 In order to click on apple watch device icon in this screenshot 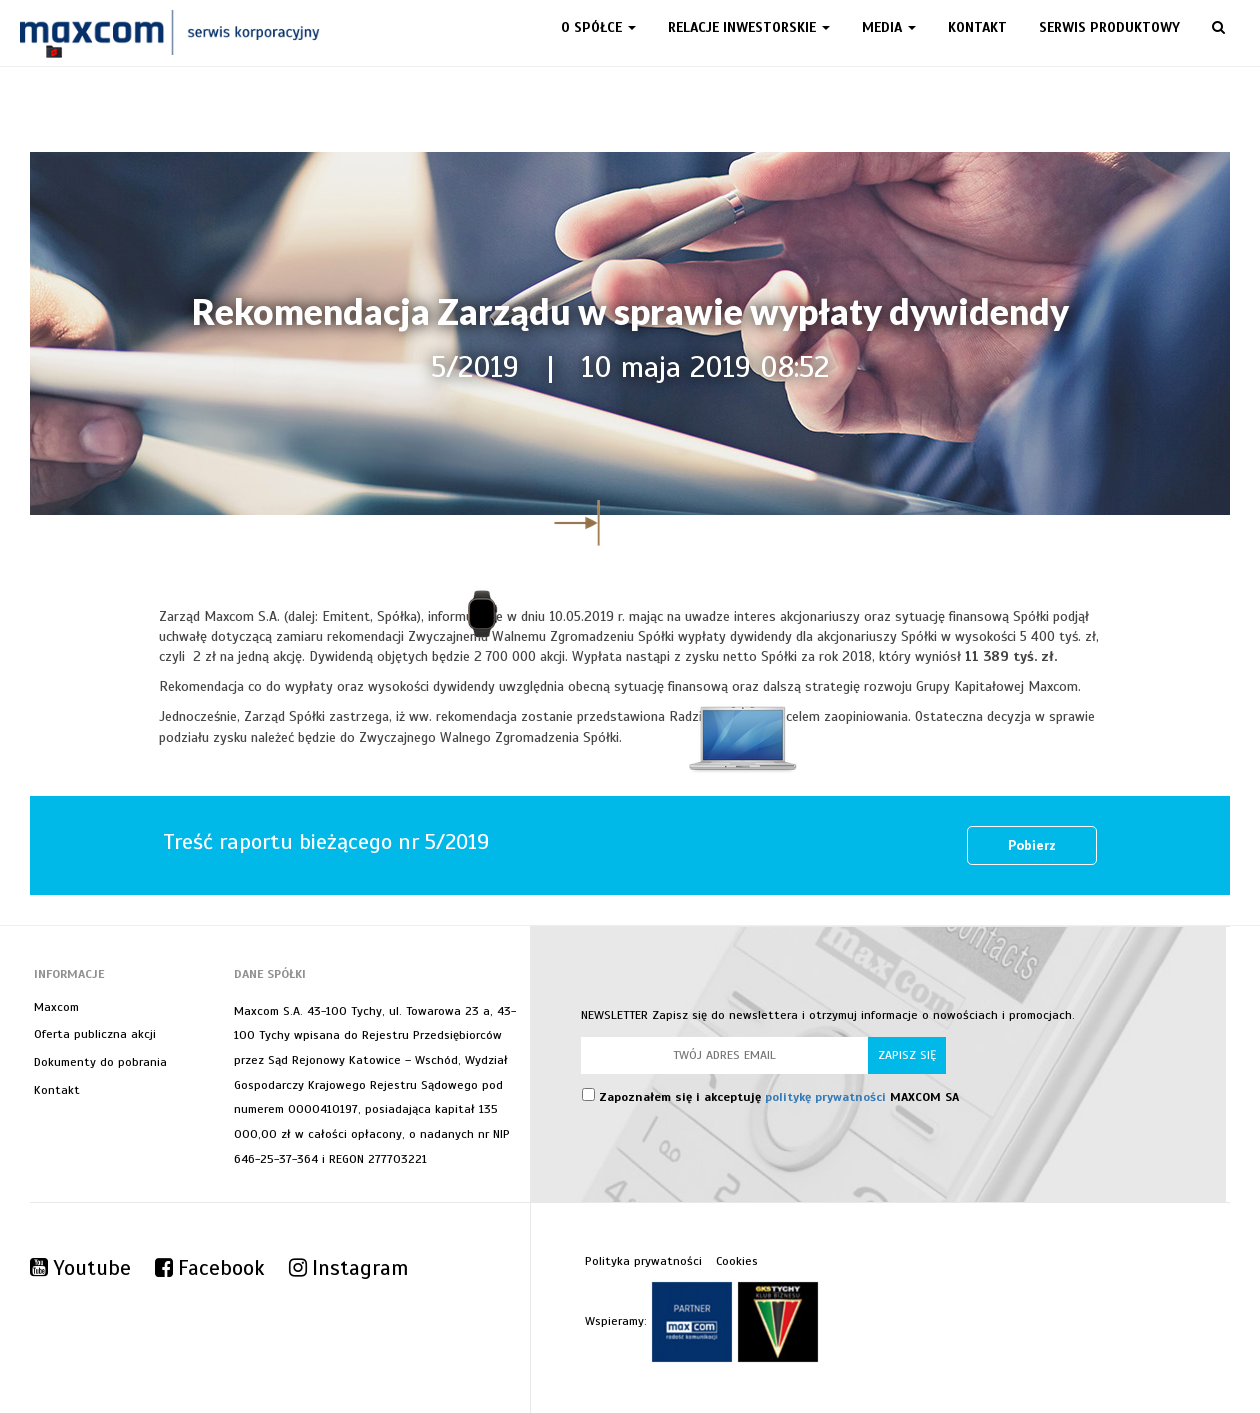, I will do `click(482, 614)`.